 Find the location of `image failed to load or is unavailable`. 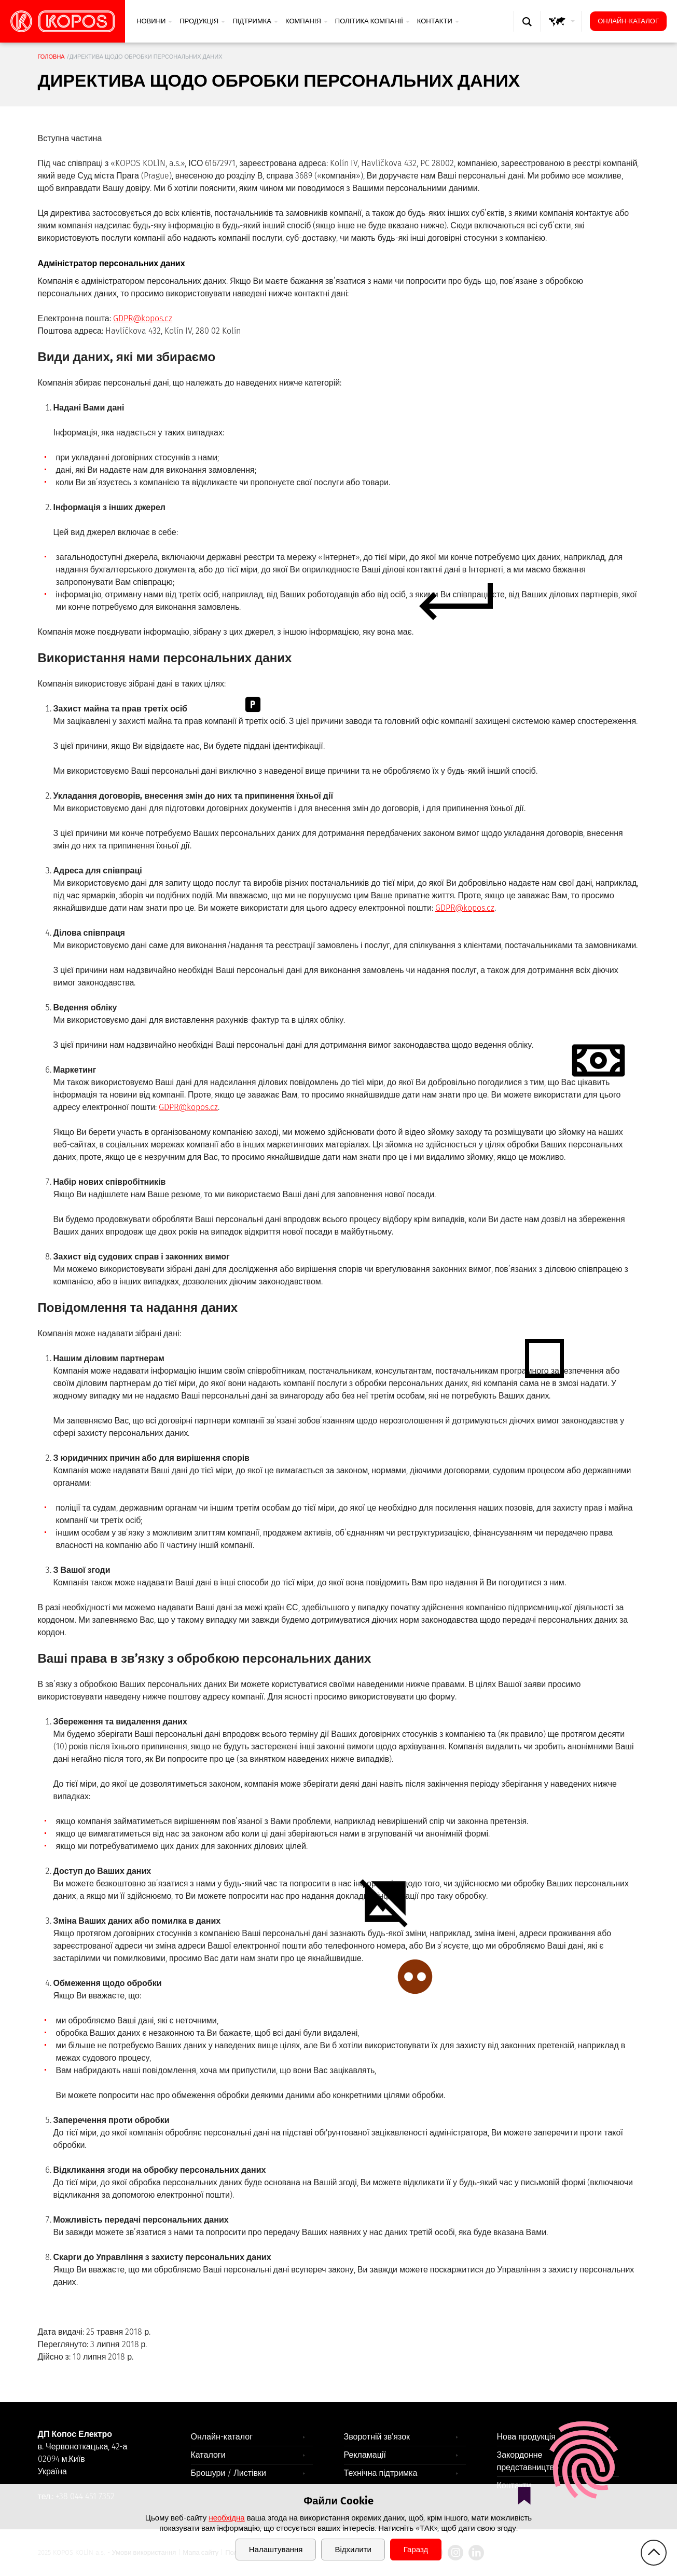

image failed to load or is unavailable is located at coordinates (385, 1901).